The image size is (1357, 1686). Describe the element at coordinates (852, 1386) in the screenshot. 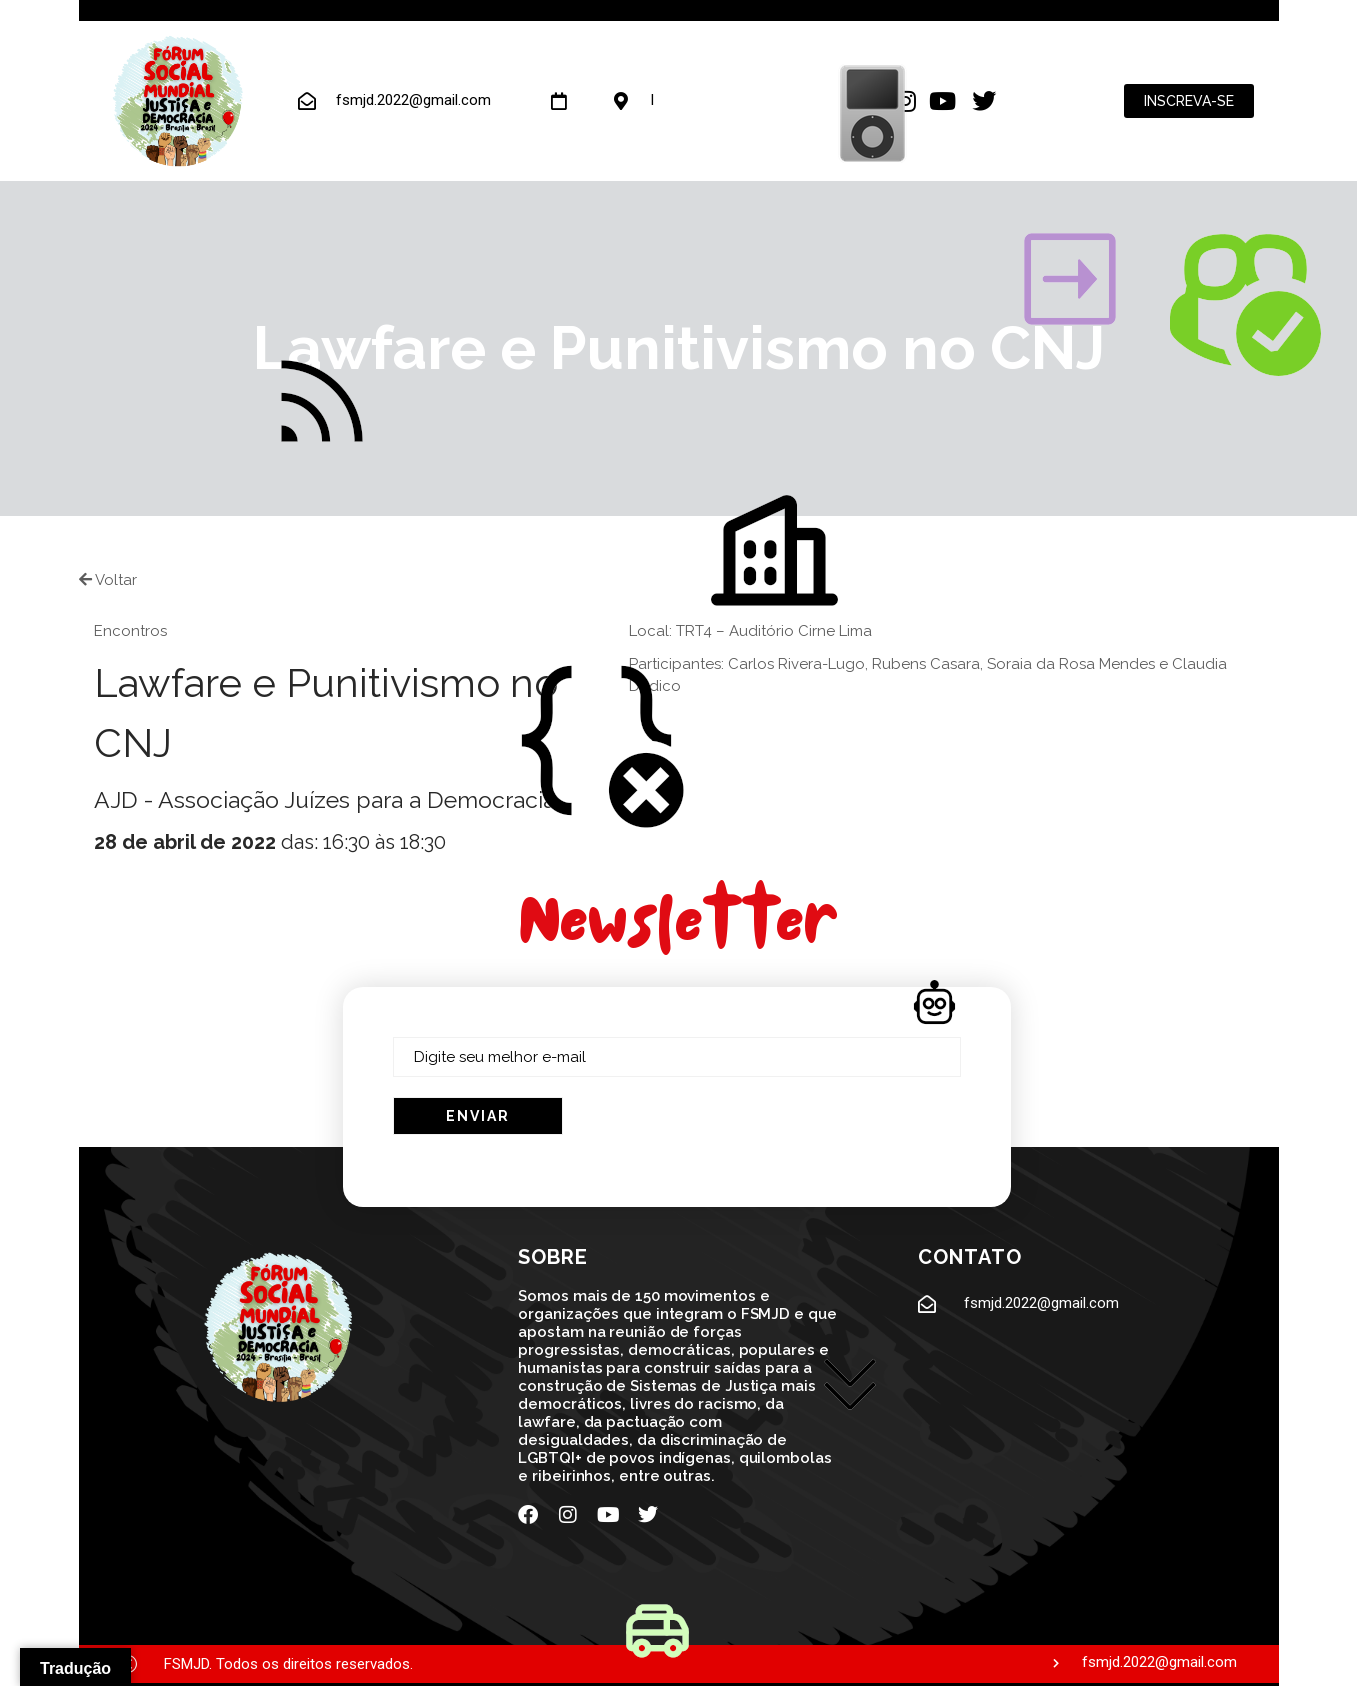

I see `expand collapsed content below` at that location.